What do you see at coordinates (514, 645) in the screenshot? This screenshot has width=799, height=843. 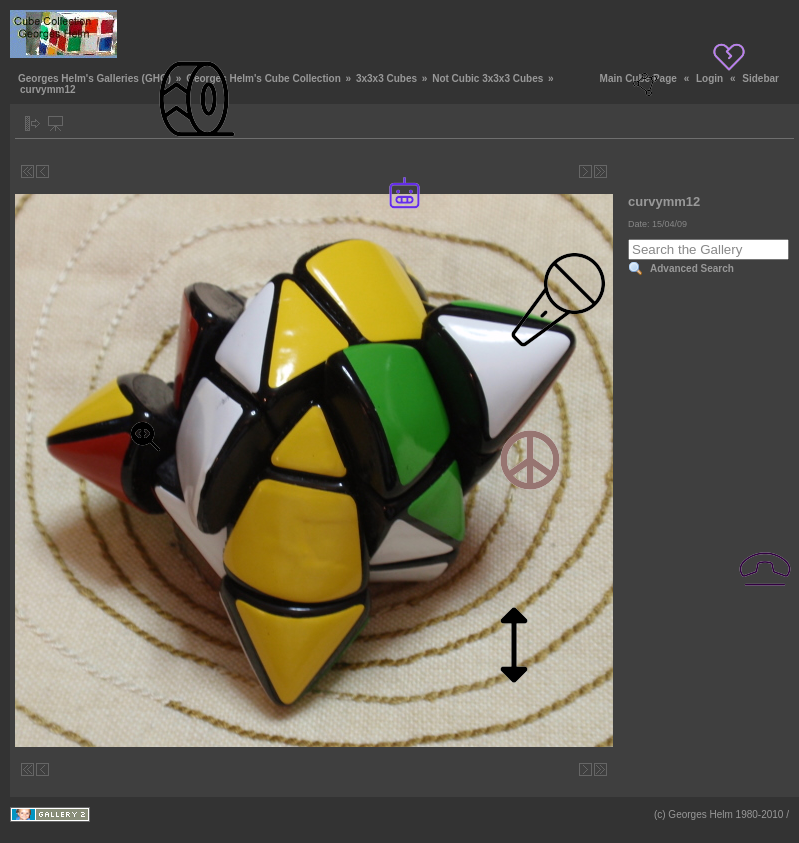 I see `adjust height or vertical size` at bounding box center [514, 645].